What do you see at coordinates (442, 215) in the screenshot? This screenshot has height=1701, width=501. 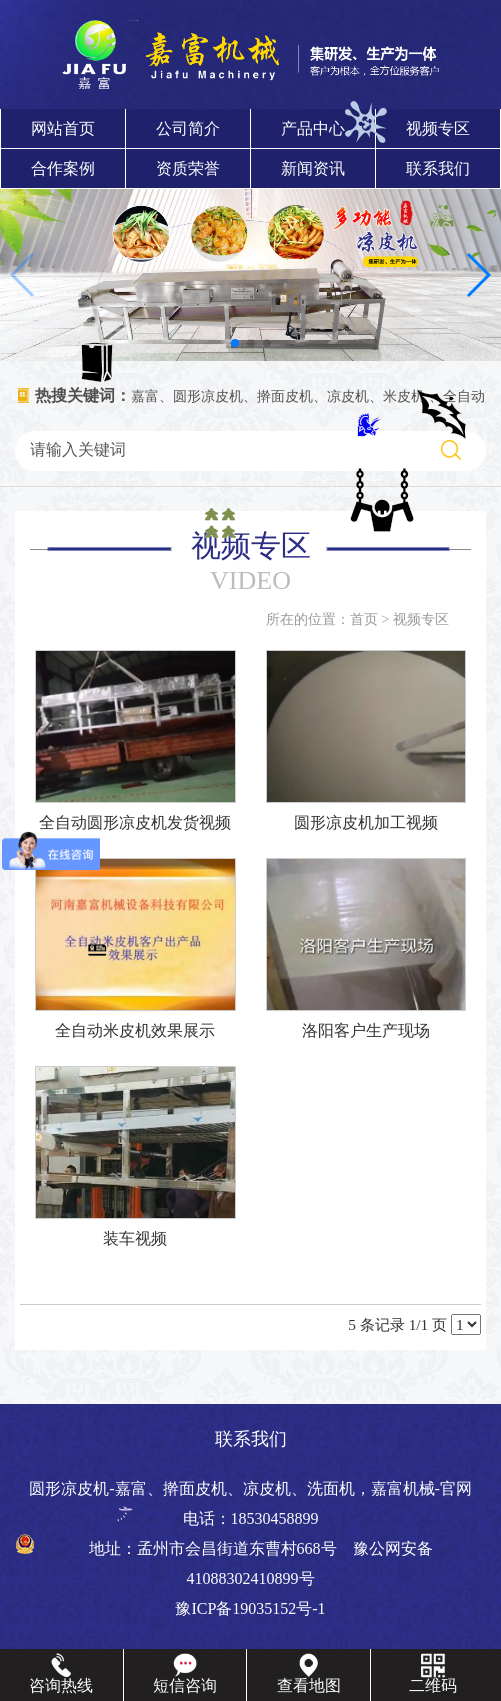 I see `indicates a blocked or restricted area` at bounding box center [442, 215].